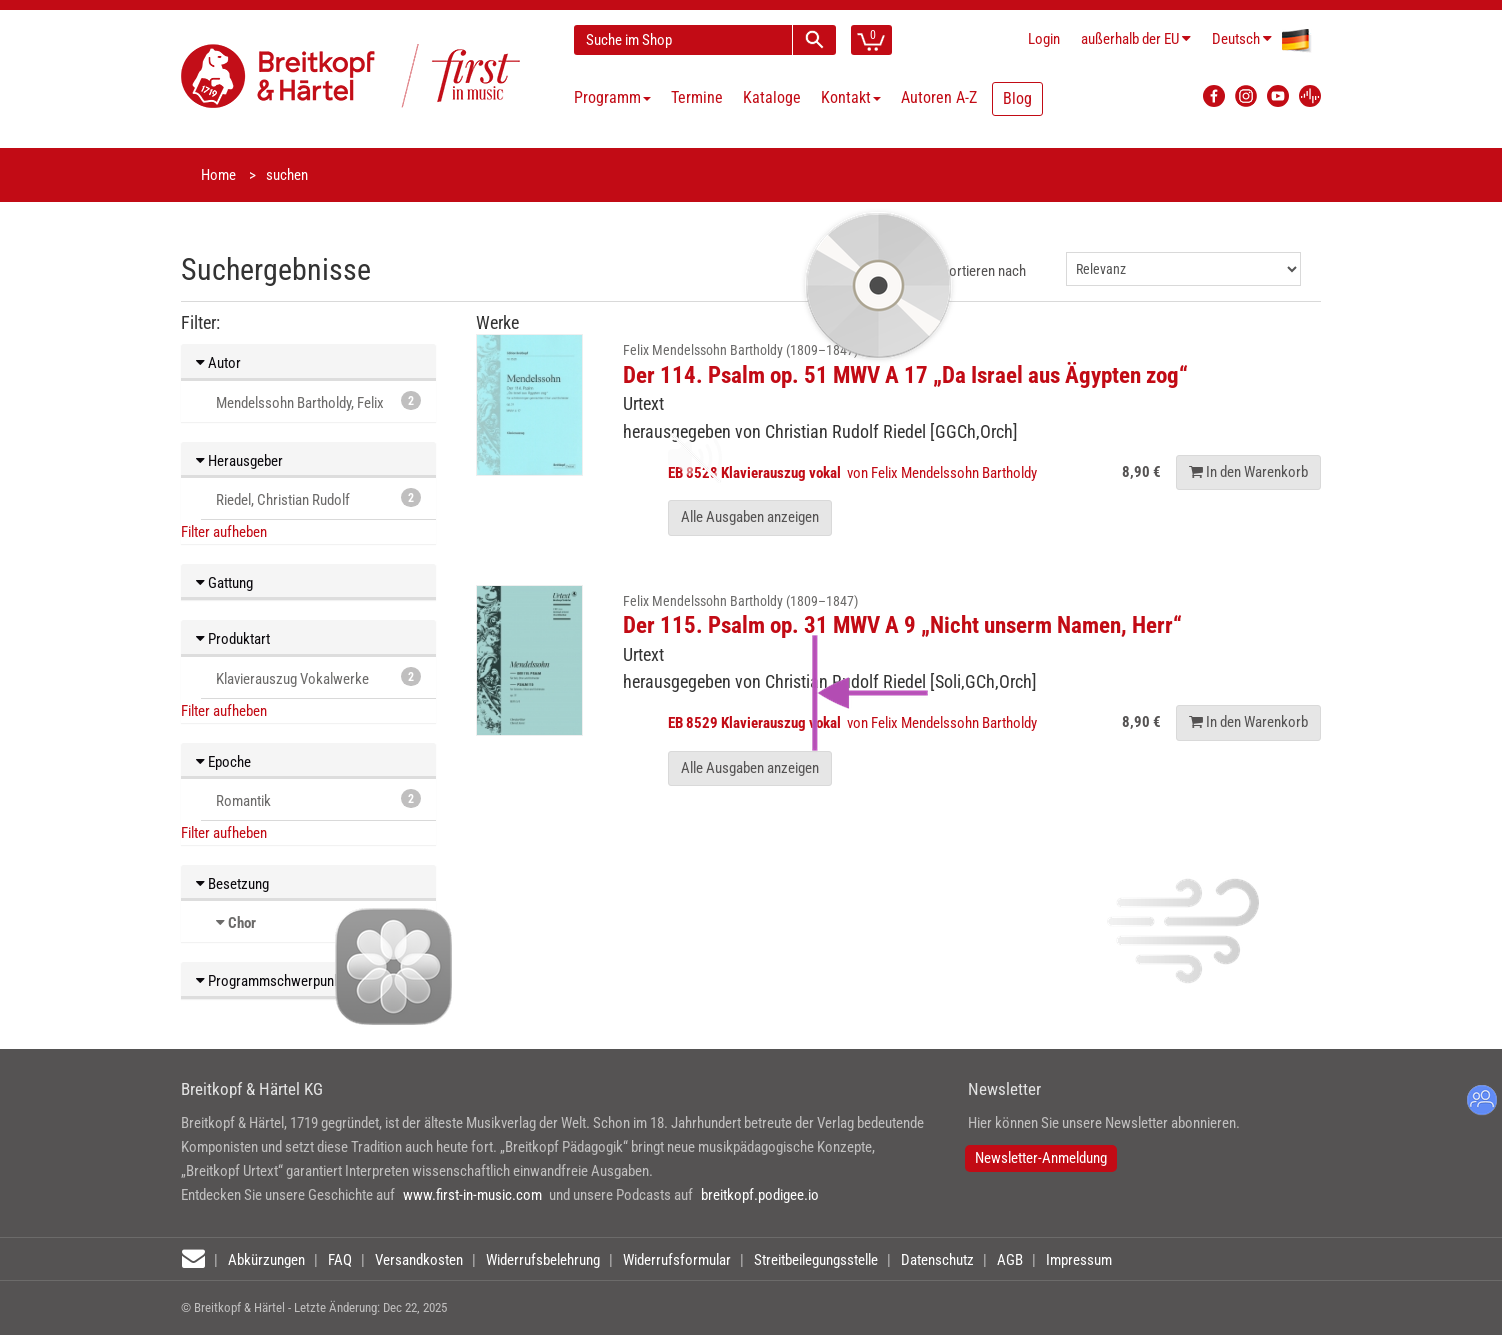  I want to click on go to the first item in a list or sequence, so click(870, 693).